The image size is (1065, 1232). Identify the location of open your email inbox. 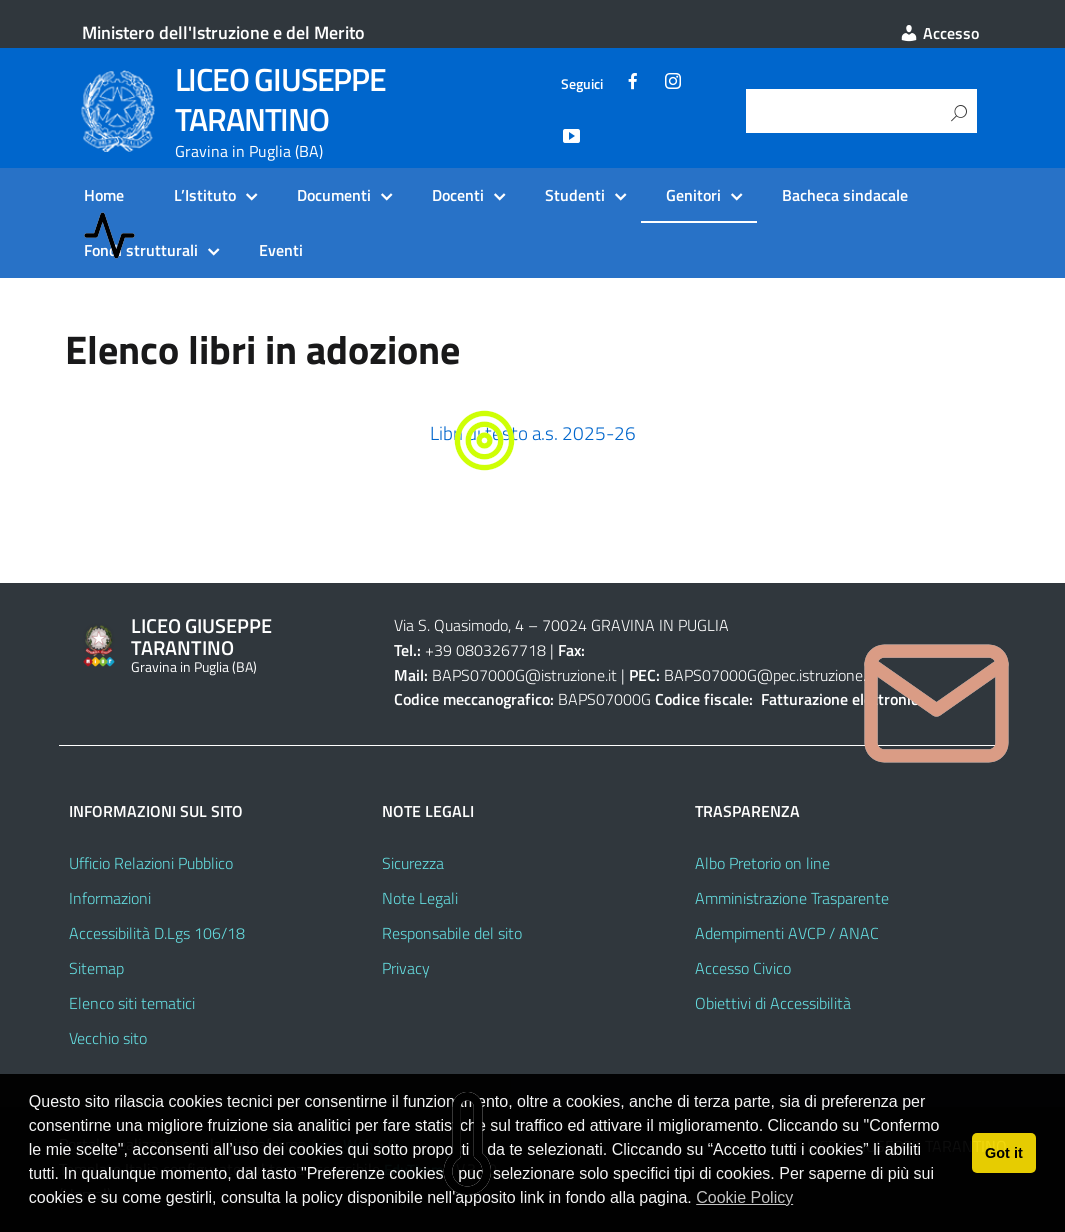
(936, 703).